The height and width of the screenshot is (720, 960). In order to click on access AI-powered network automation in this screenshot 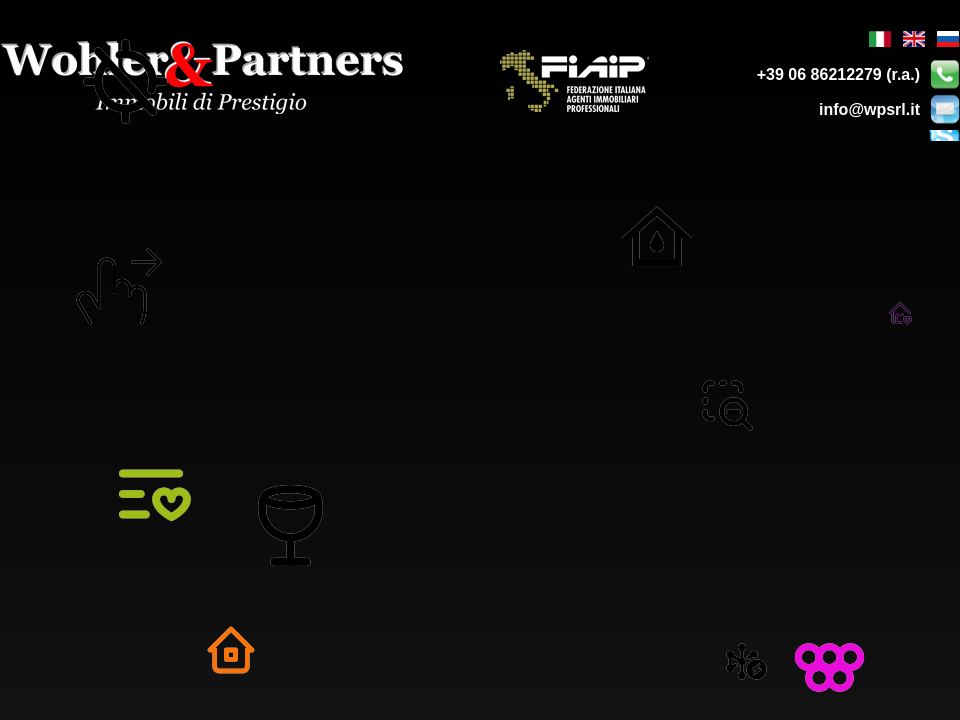, I will do `click(746, 661)`.